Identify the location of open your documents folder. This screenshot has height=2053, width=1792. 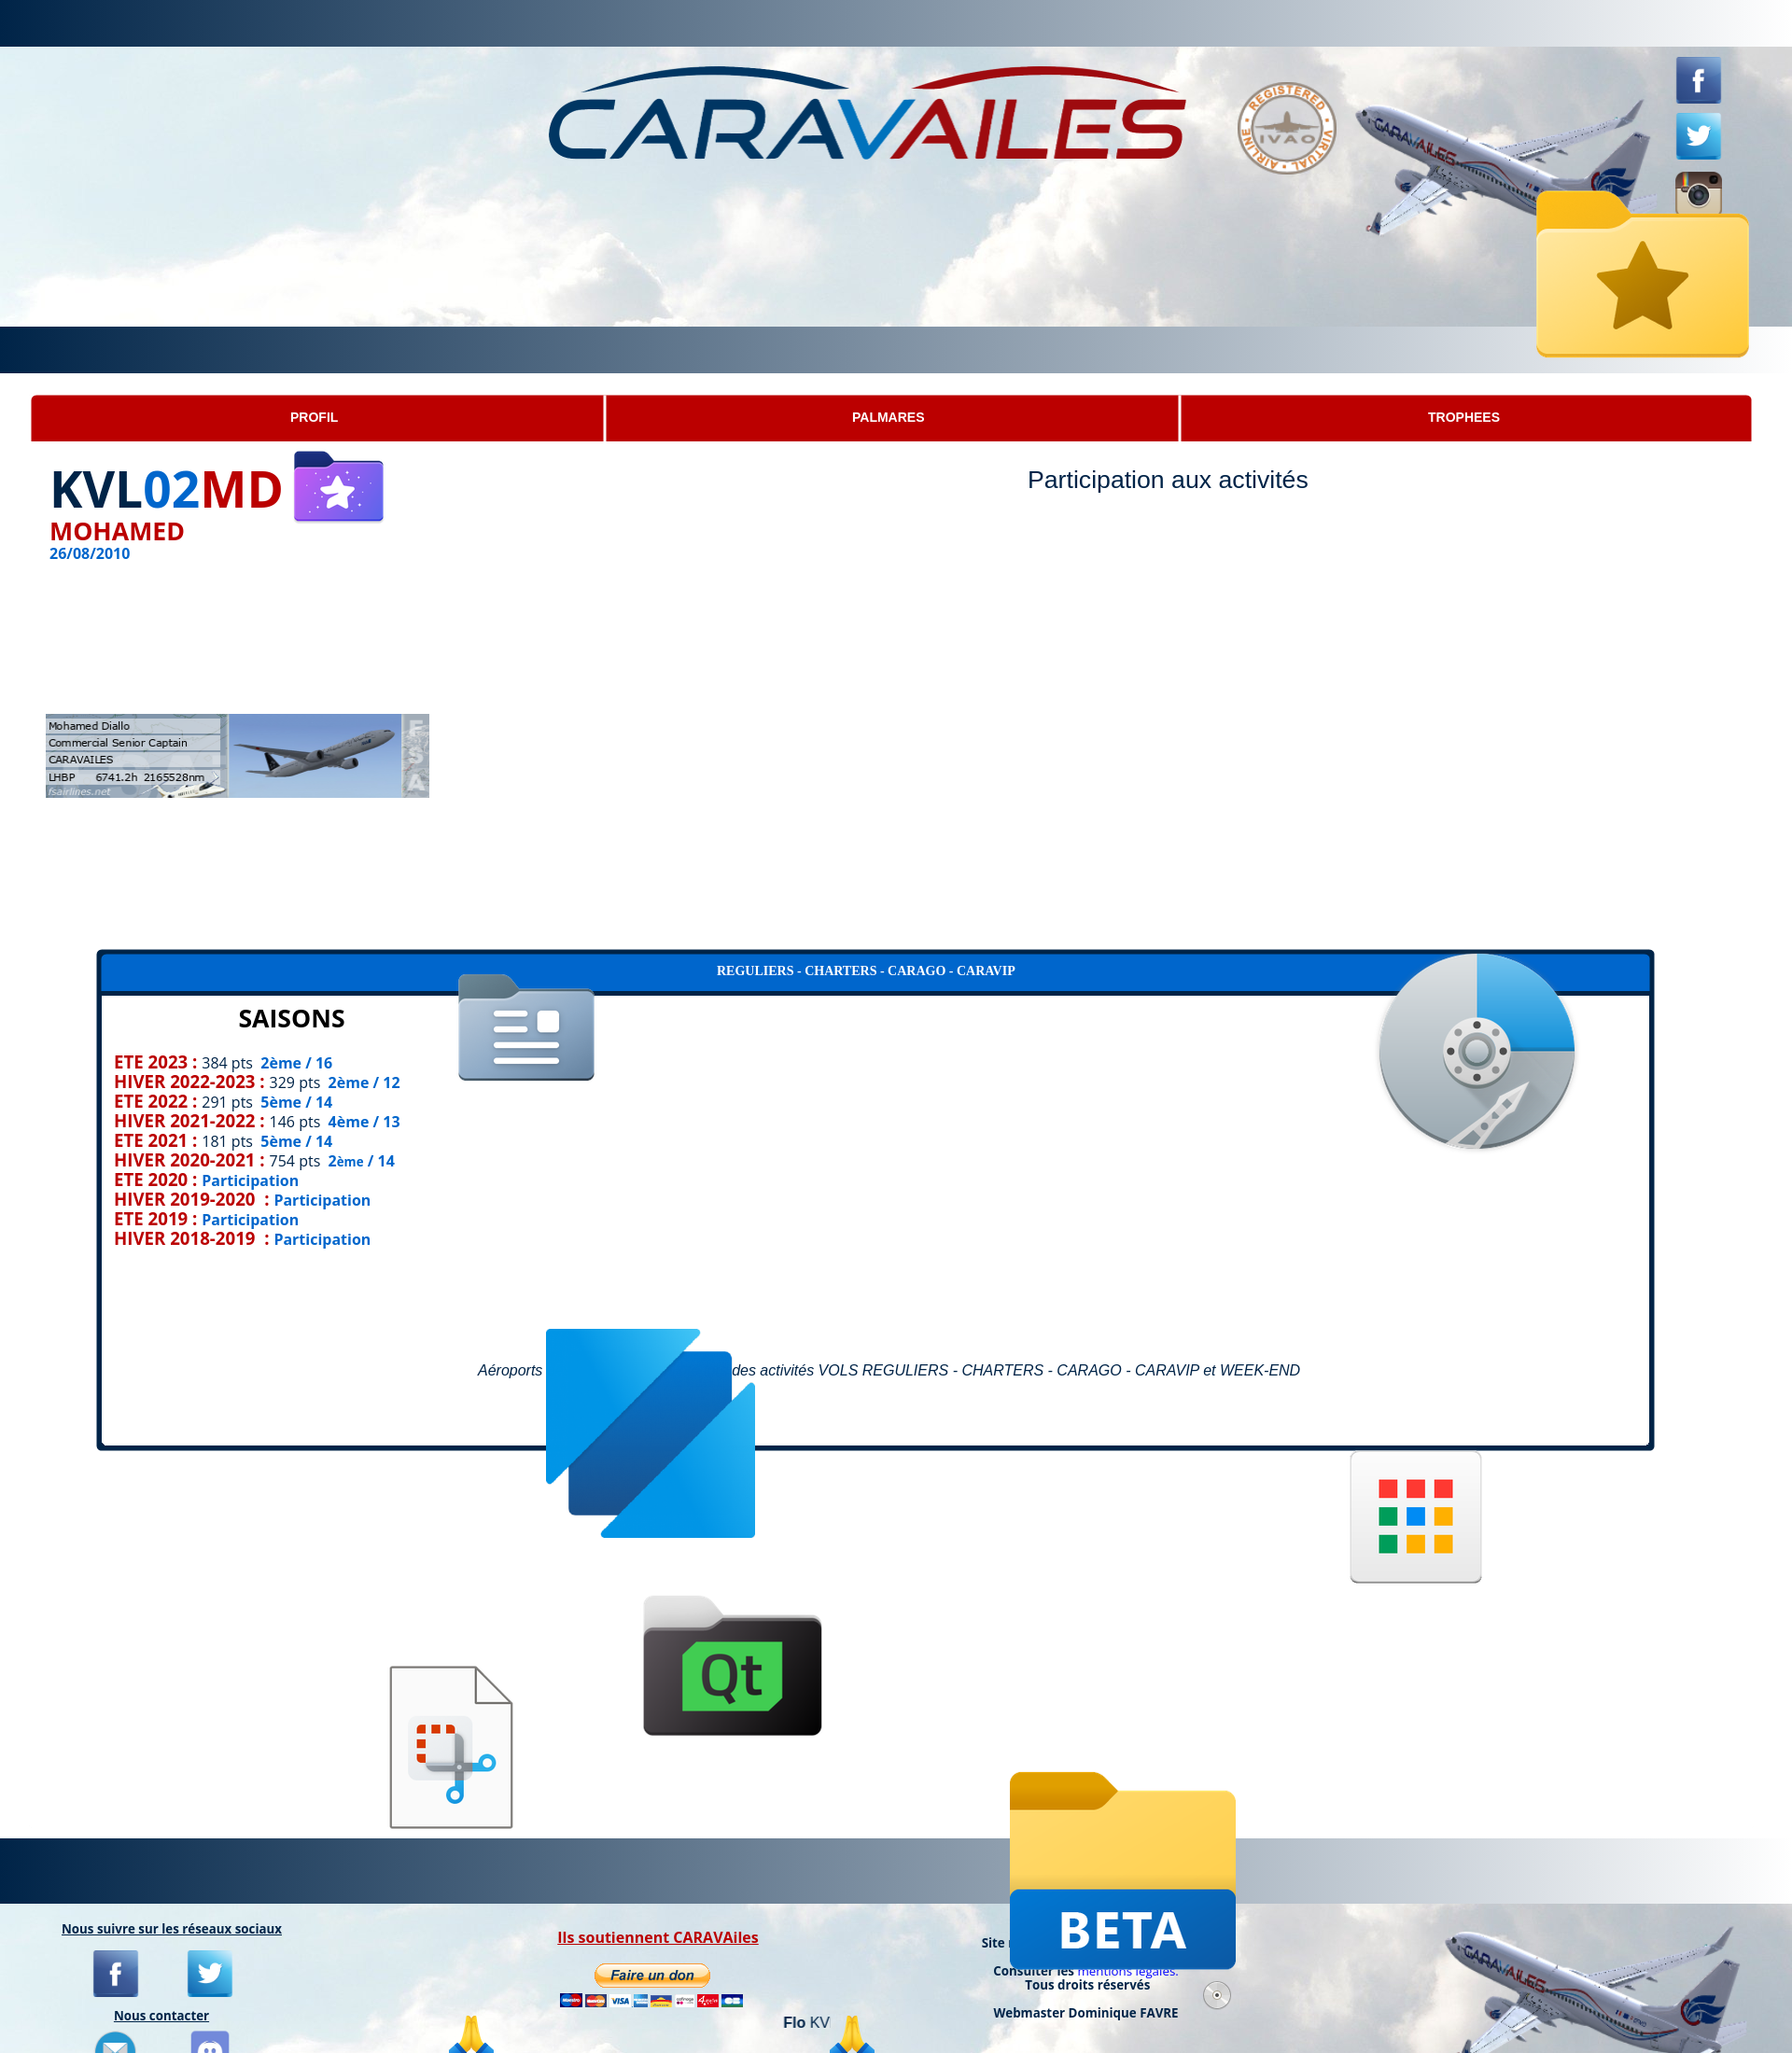
(526, 1031).